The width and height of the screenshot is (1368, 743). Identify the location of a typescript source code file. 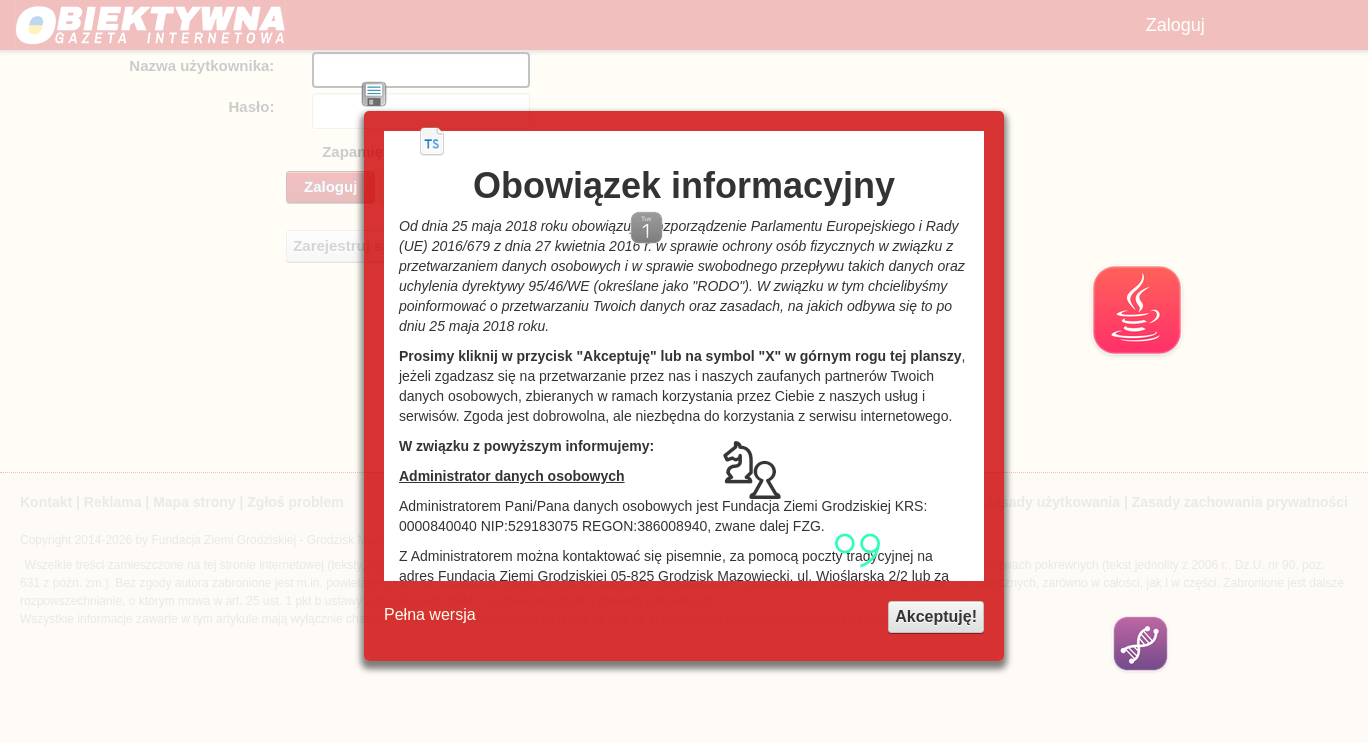
(432, 141).